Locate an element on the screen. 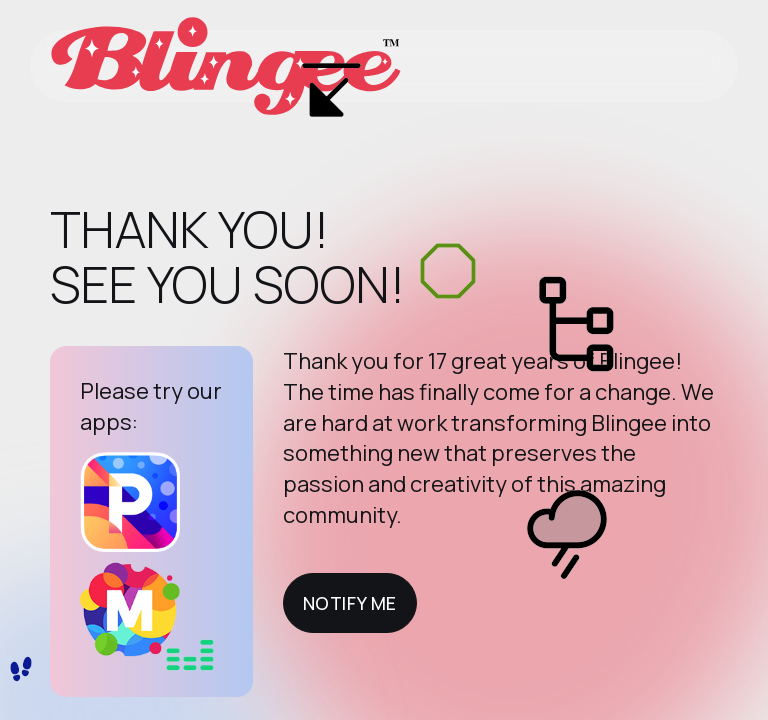 Image resolution: width=768 pixels, height=720 pixels. generic shape or placeholder icon is located at coordinates (448, 271).